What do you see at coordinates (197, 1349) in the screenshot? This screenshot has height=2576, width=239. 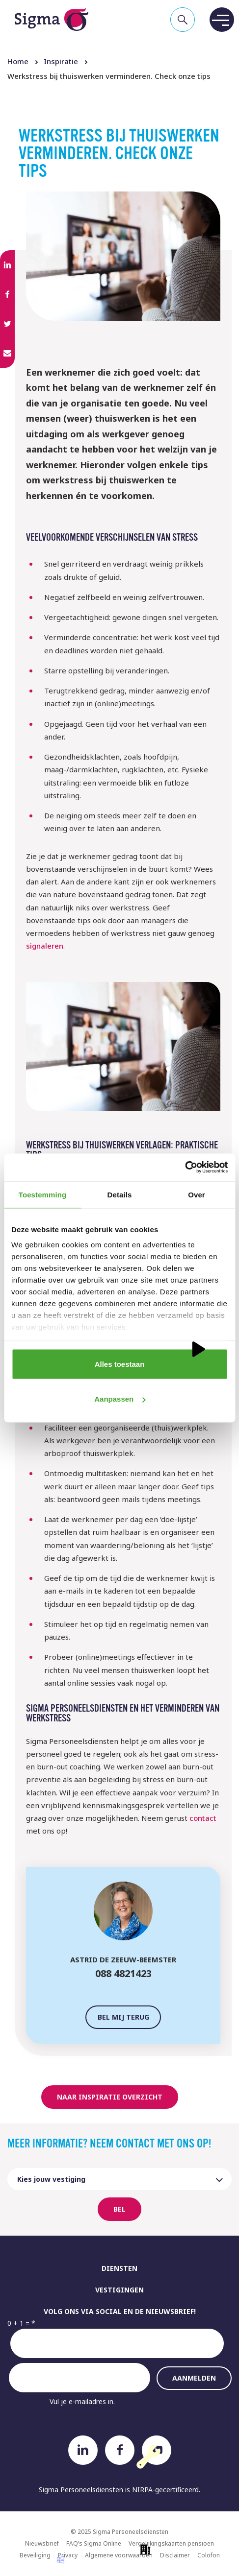 I see `play media content` at bounding box center [197, 1349].